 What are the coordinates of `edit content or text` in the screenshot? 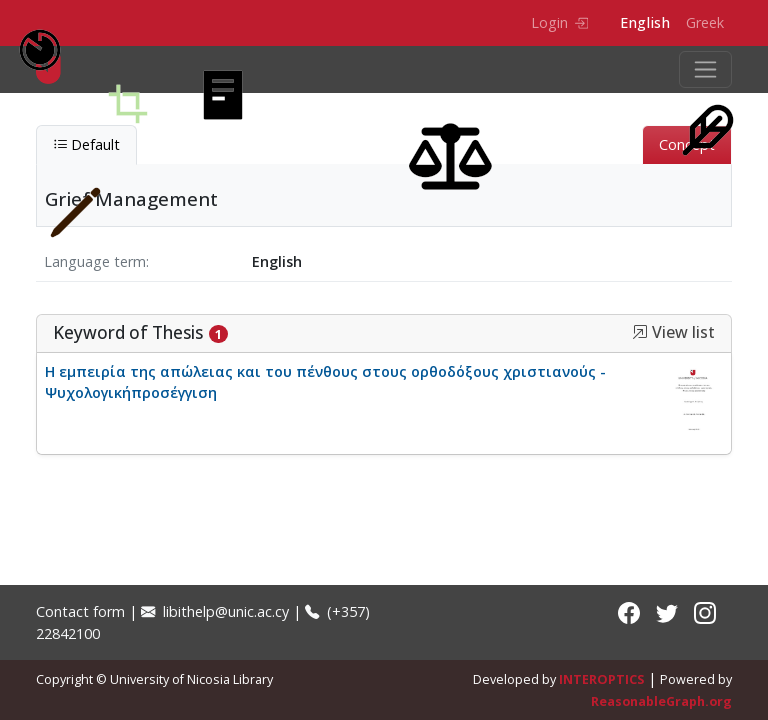 It's located at (75, 212).